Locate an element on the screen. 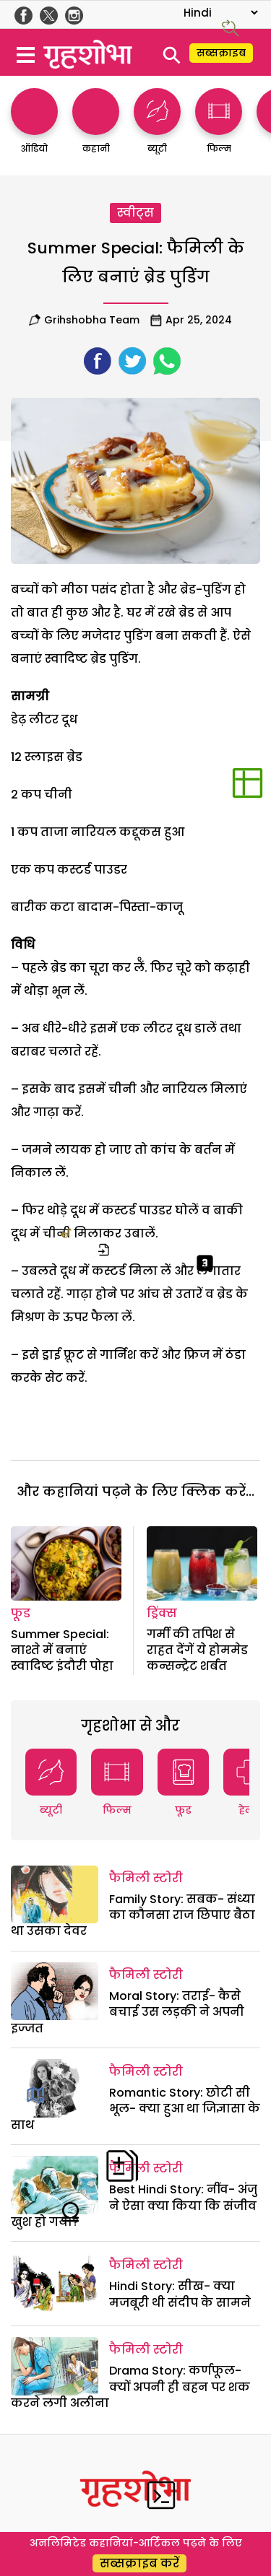 The width and height of the screenshot is (271, 2576). indicates step 3 in a multi-step process is located at coordinates (205, 1263).